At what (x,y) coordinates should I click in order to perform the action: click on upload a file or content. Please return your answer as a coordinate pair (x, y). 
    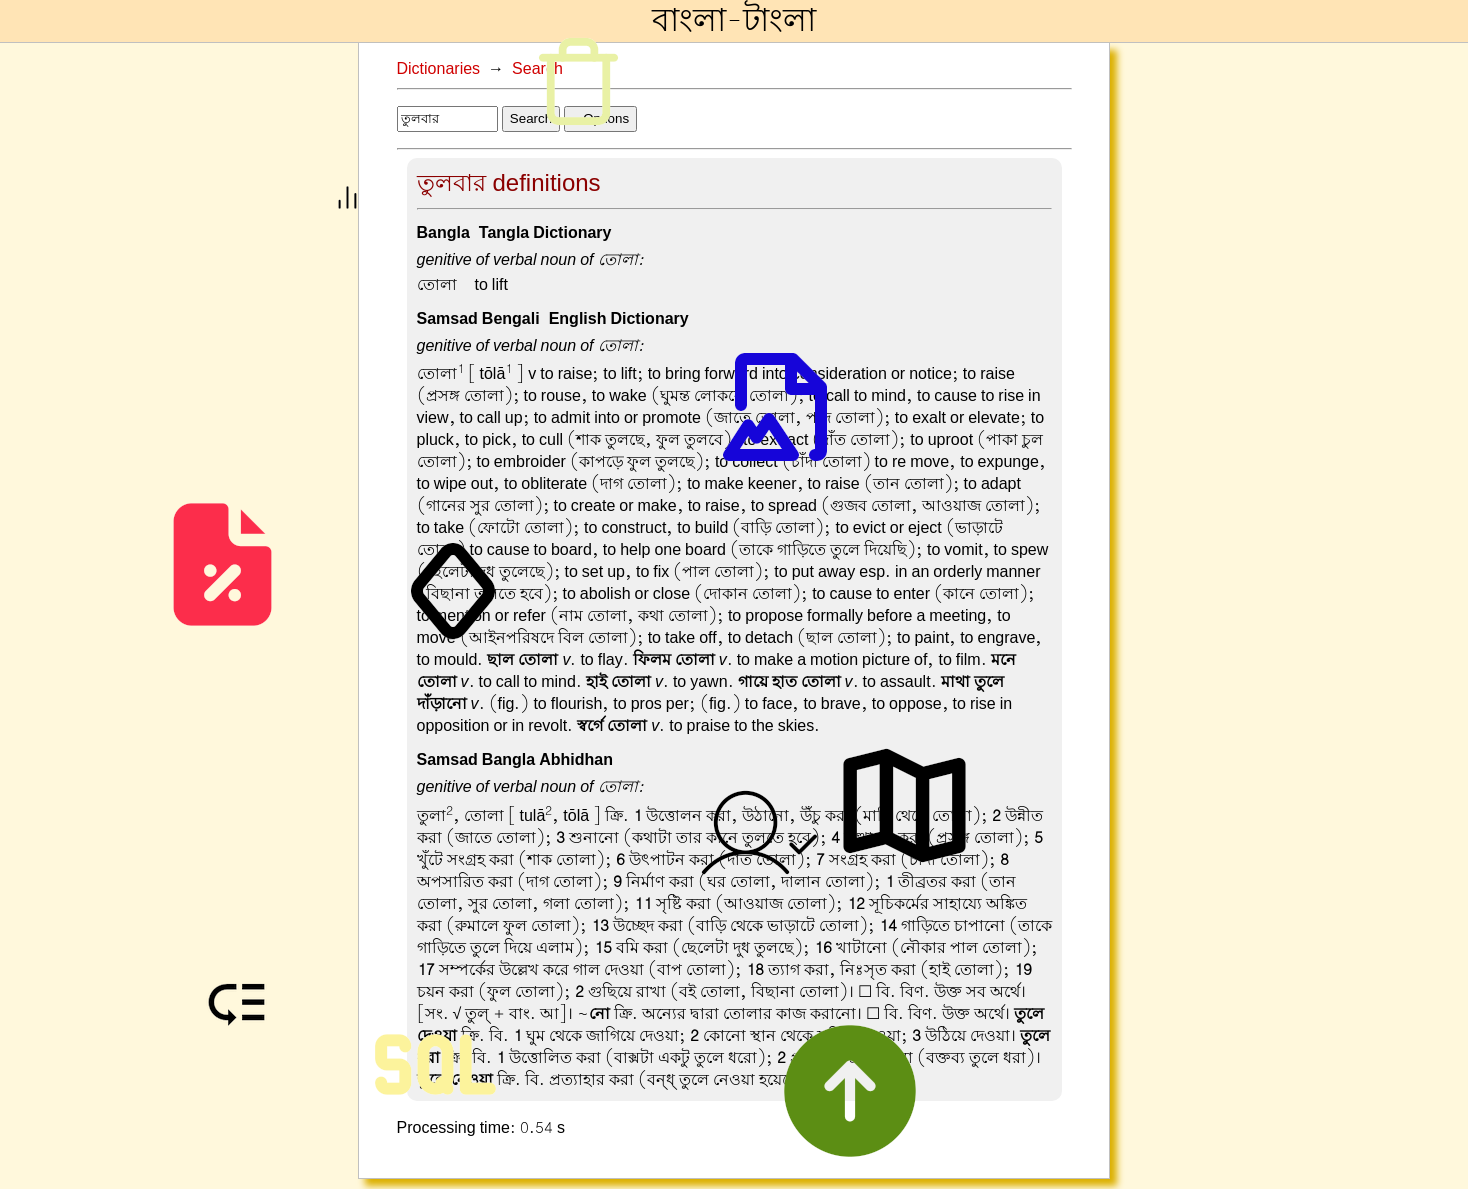
    Looking at the image, I should click on (850, 1091).